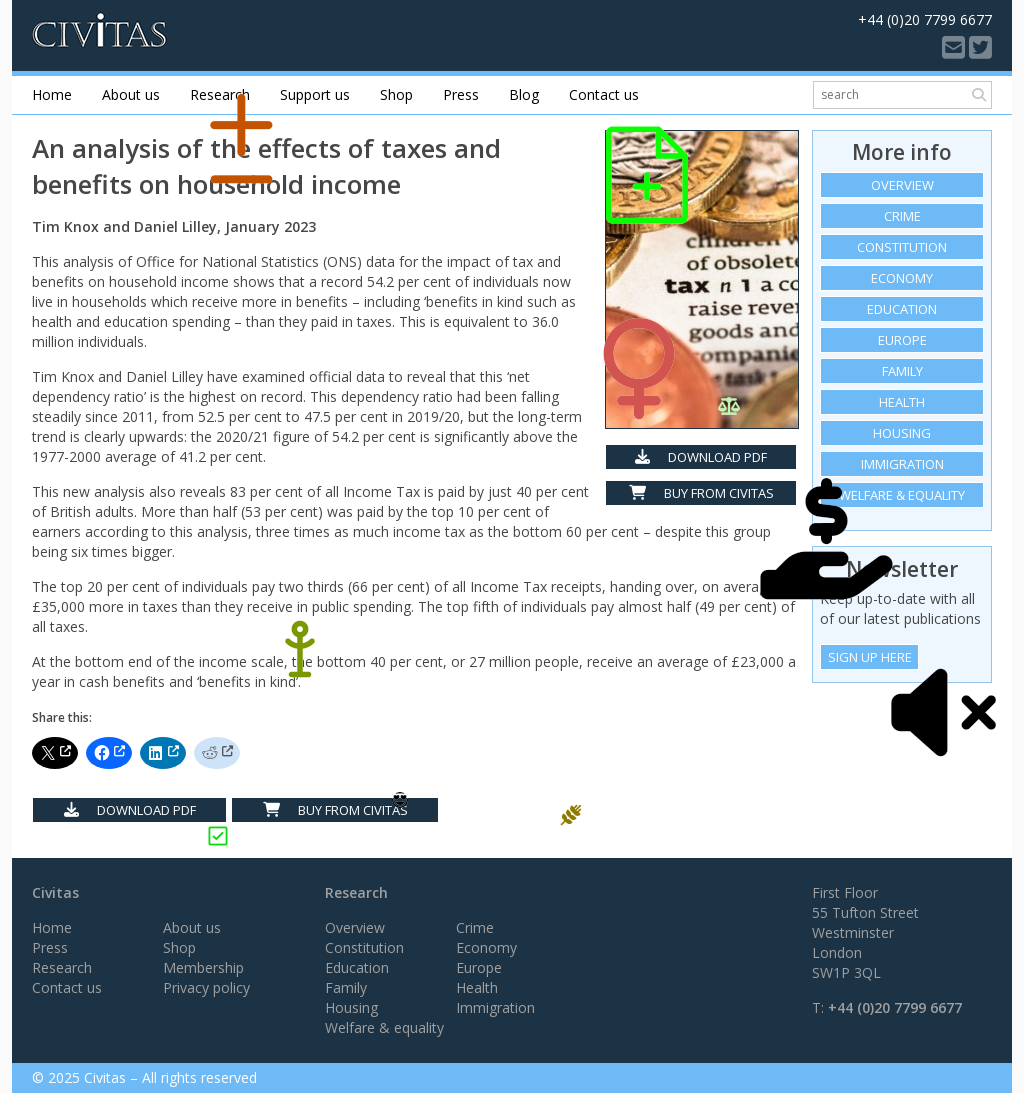  I want to click on make a payment or donation, so click(826, 540).